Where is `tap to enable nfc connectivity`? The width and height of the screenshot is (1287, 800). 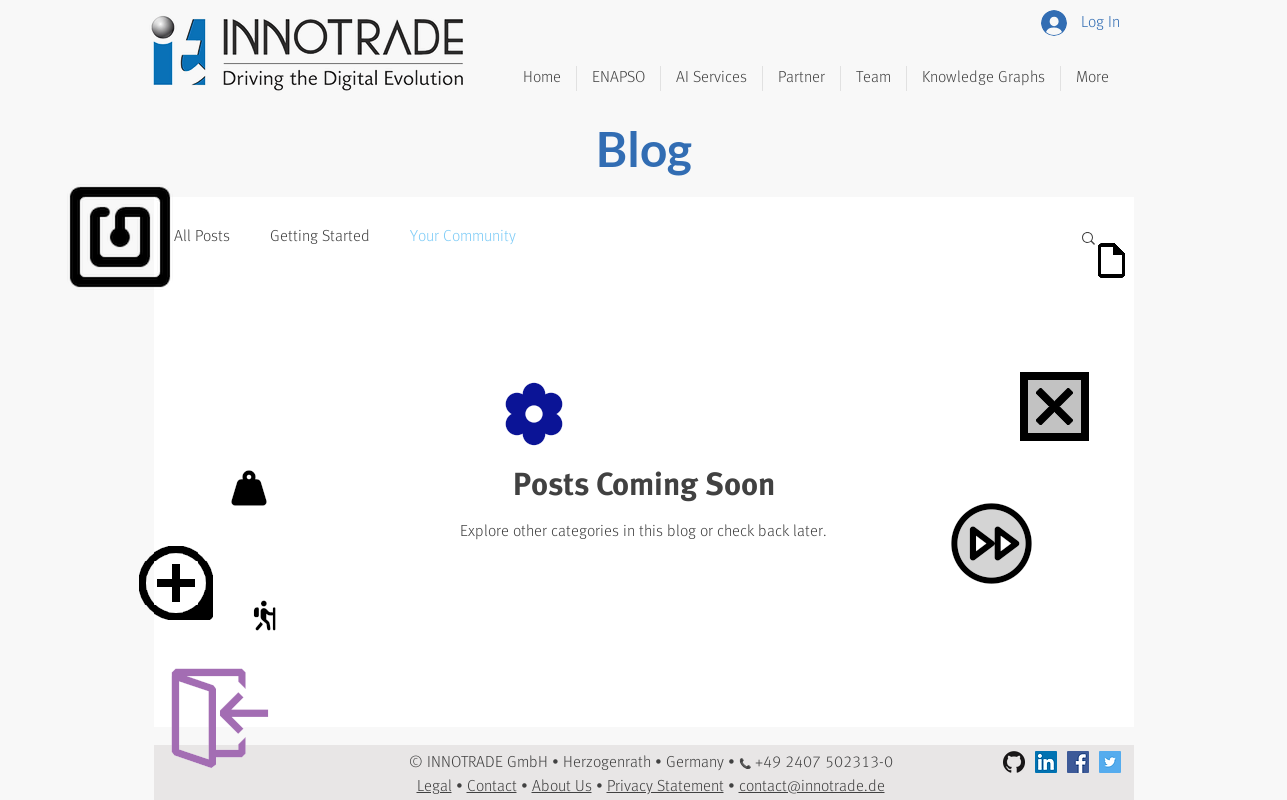
tap to enable nfc connectivity is located at coordinates (120, 237).